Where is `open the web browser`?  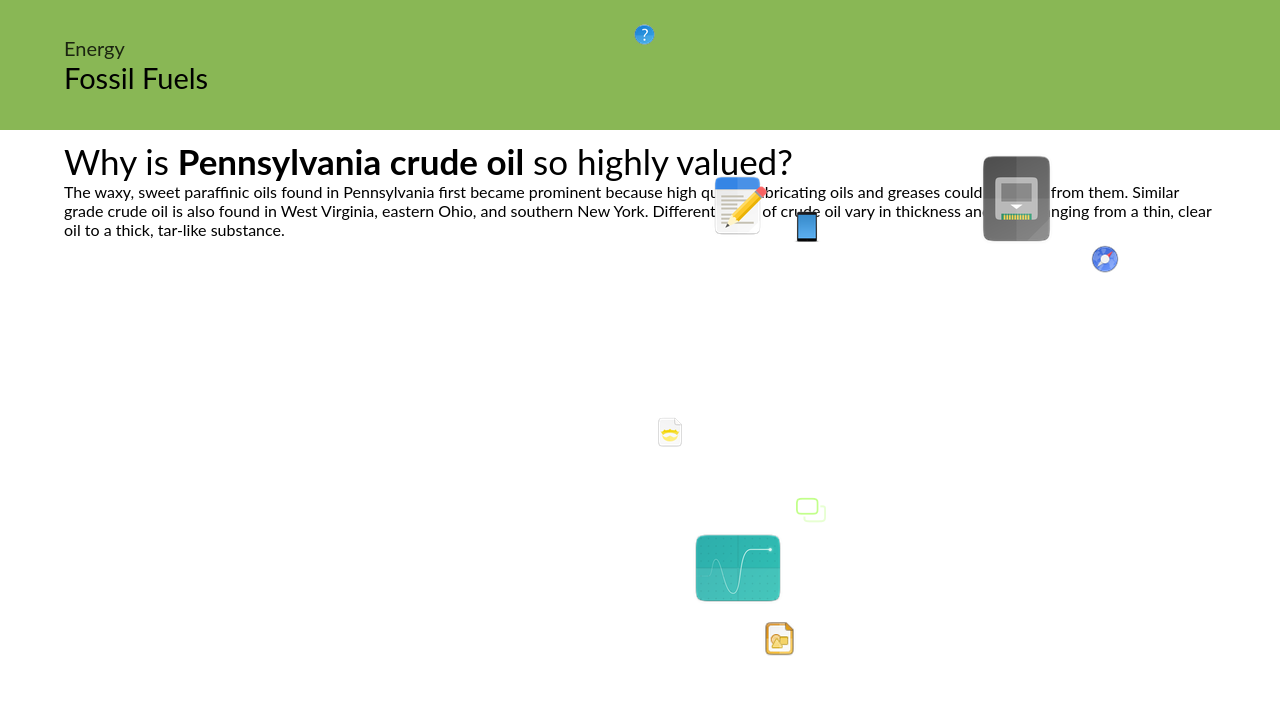 open the web browser is located at coordinates (1105, 259).